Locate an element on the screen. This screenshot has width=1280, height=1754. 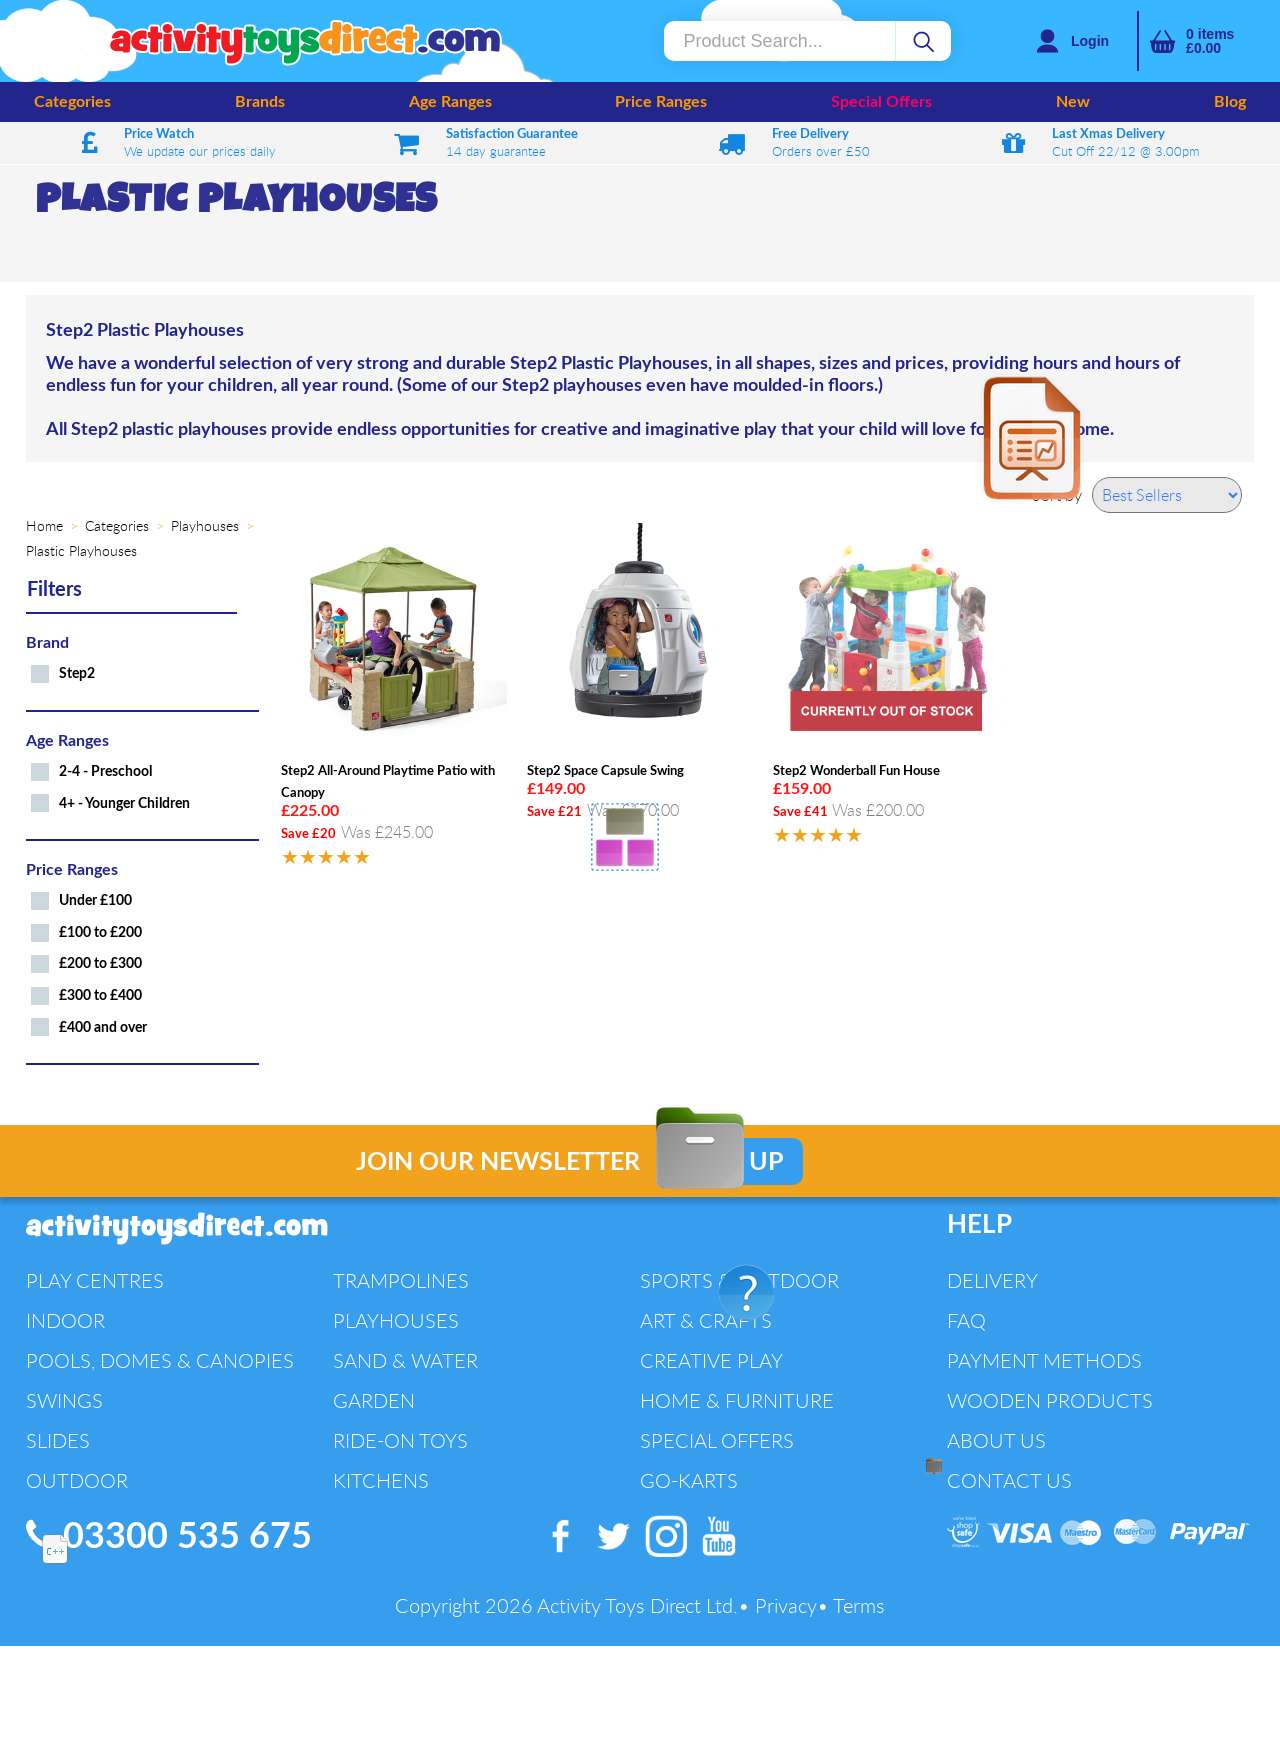
open a presentation file is located at coordinates (1032, 438).